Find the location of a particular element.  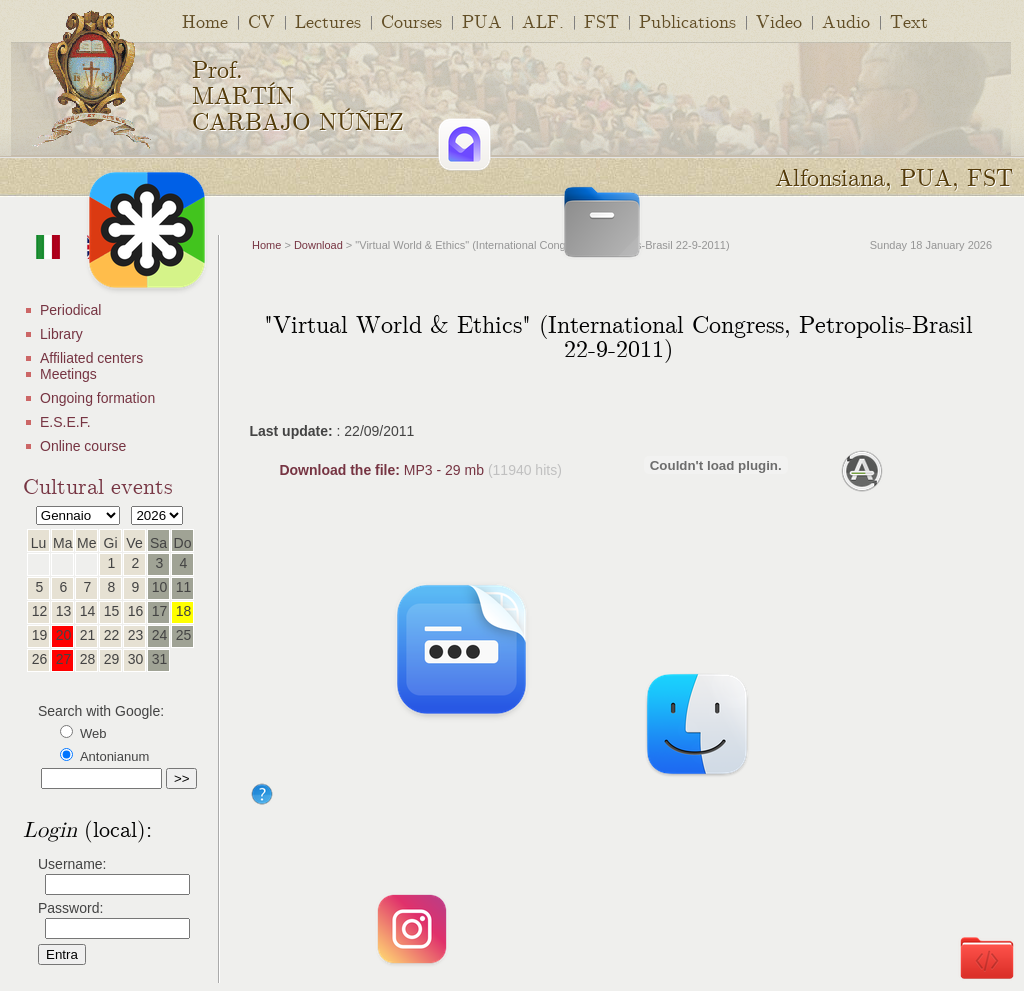

open the file manager application is located at coordinates (602, 222).